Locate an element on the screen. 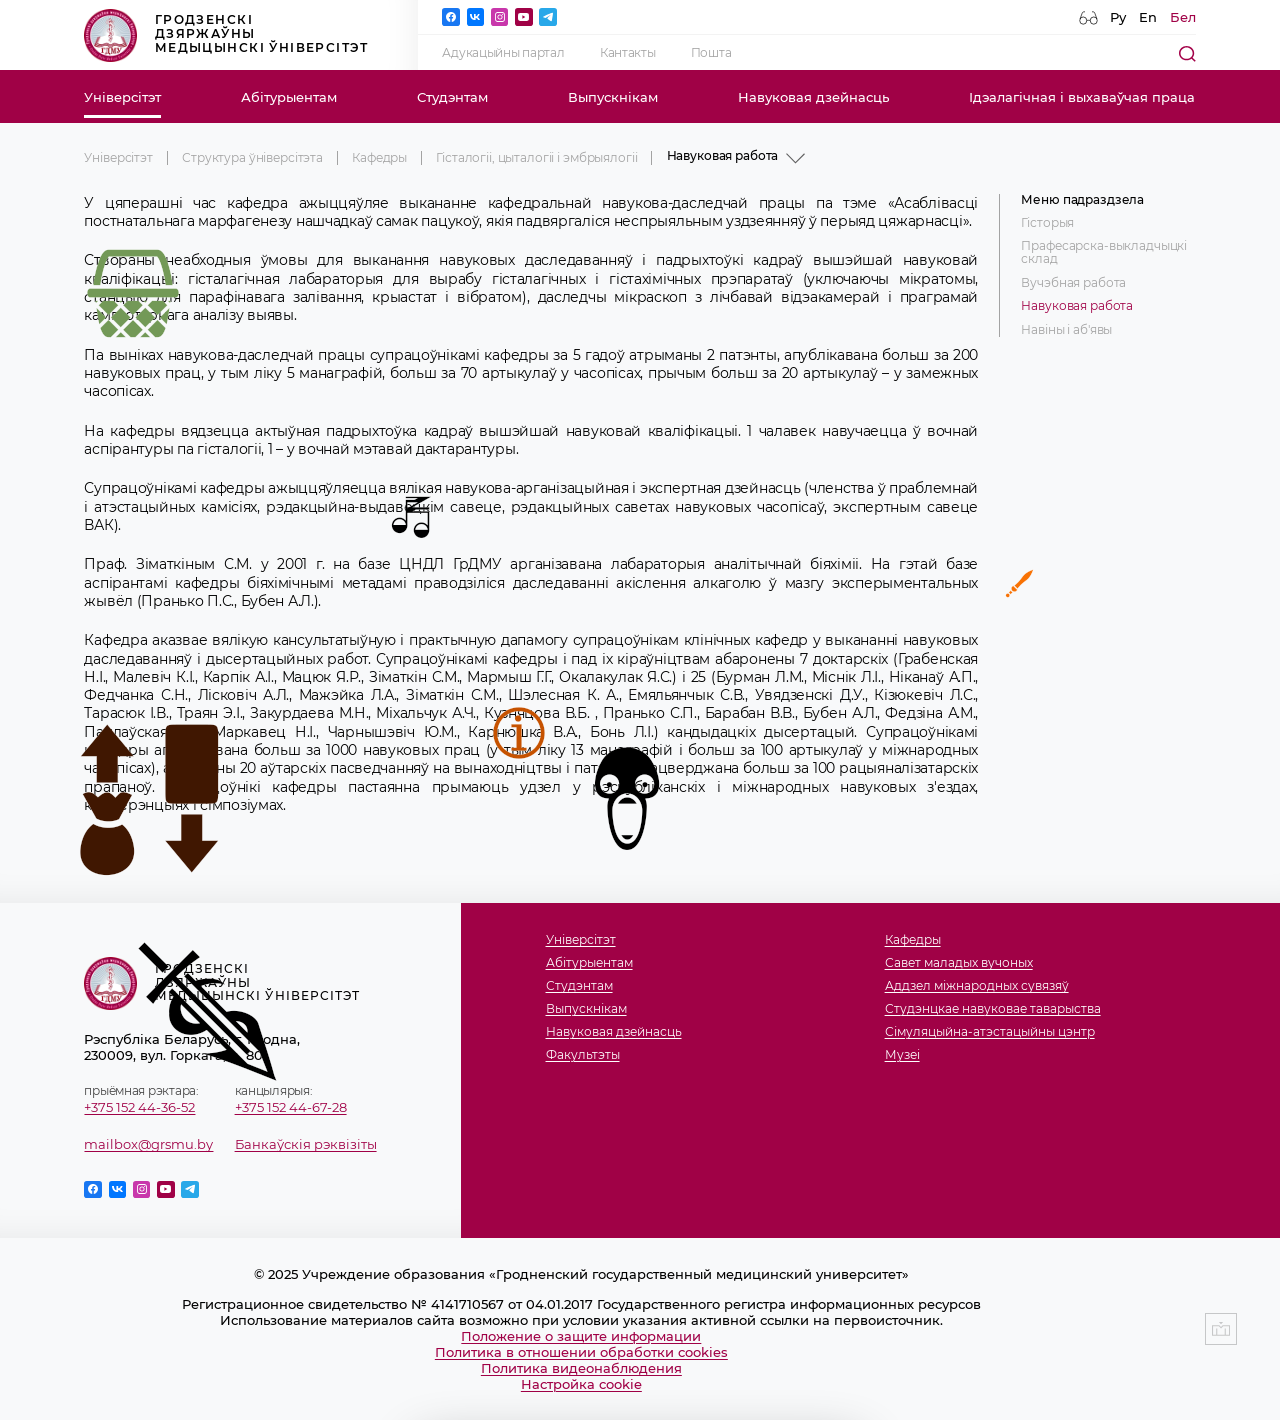  indicates a horror or terror game genre is located at coordinates (627, 798).